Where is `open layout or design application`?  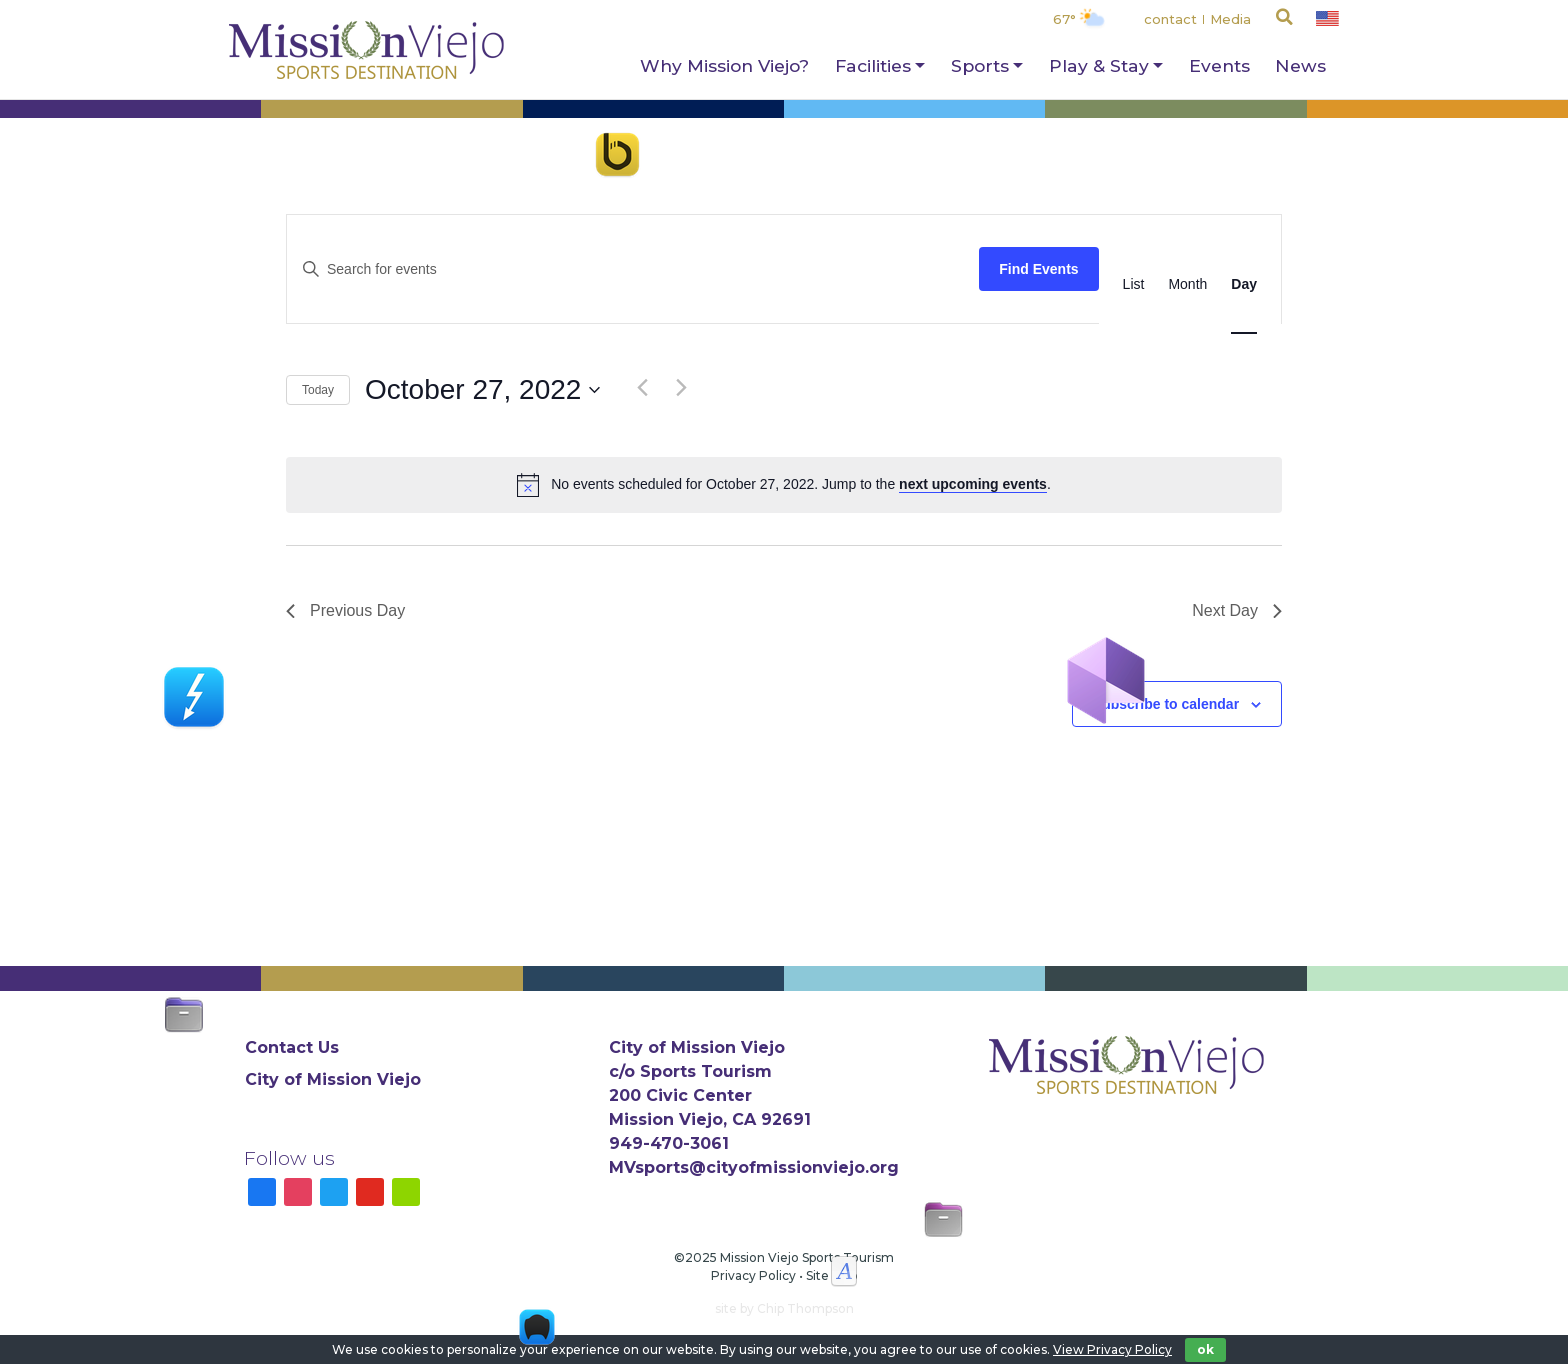 open layout or design application is located at coordinates (1106, 681).